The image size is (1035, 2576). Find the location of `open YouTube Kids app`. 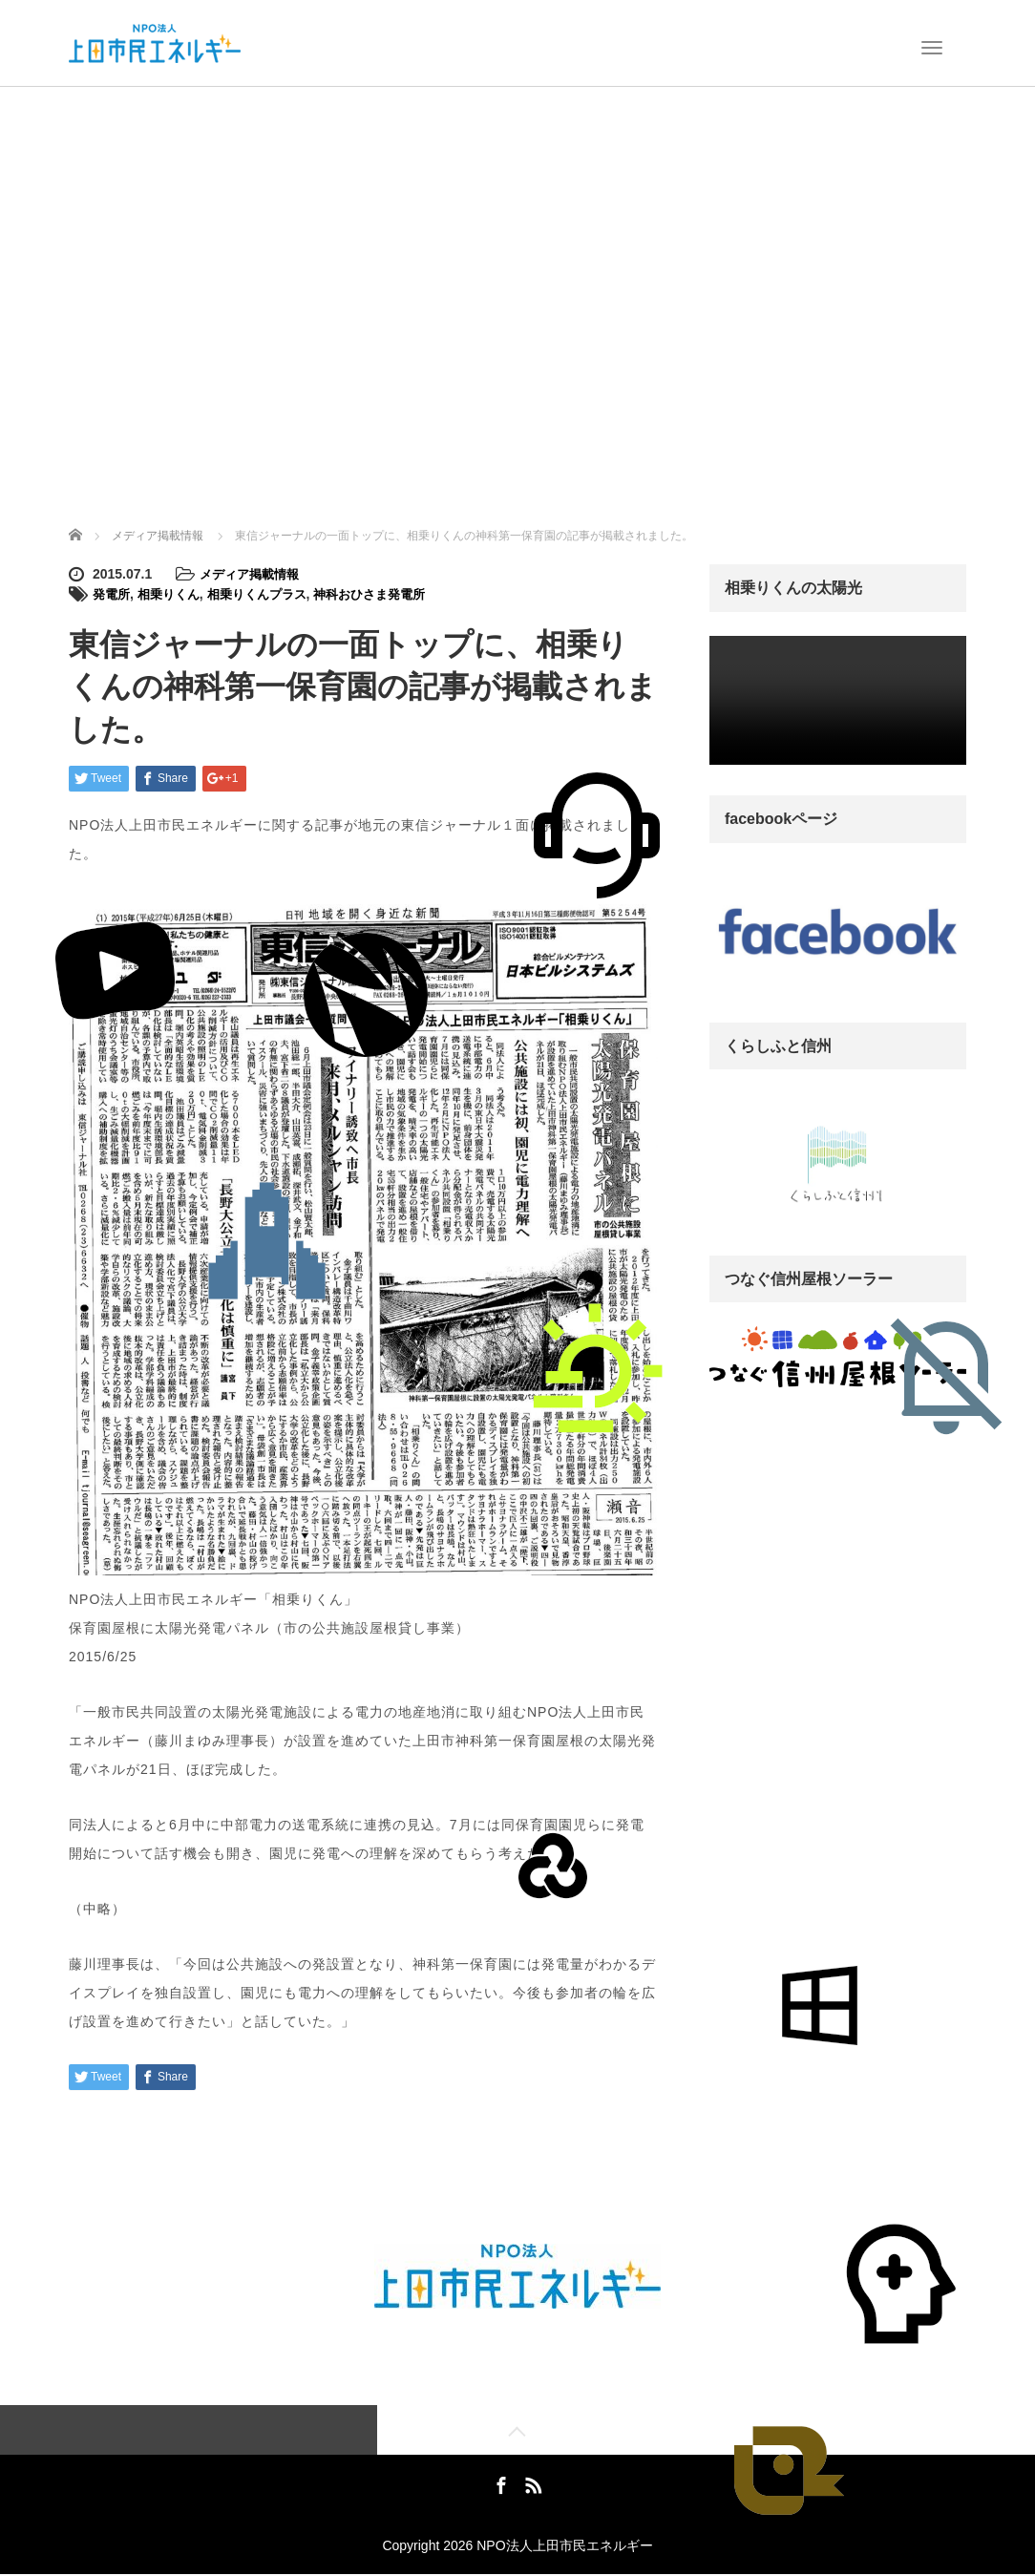

open YouTube Kids app is located at coordinates (115, 970).